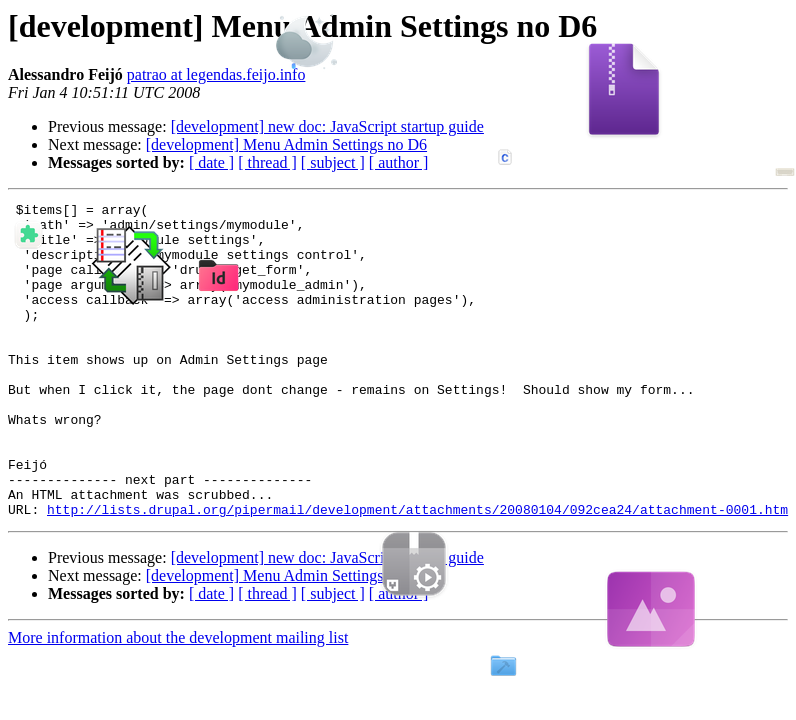 This screenshot has height=720, width=796. I want to click on open palapeli puzzle game, so click(28, 234).